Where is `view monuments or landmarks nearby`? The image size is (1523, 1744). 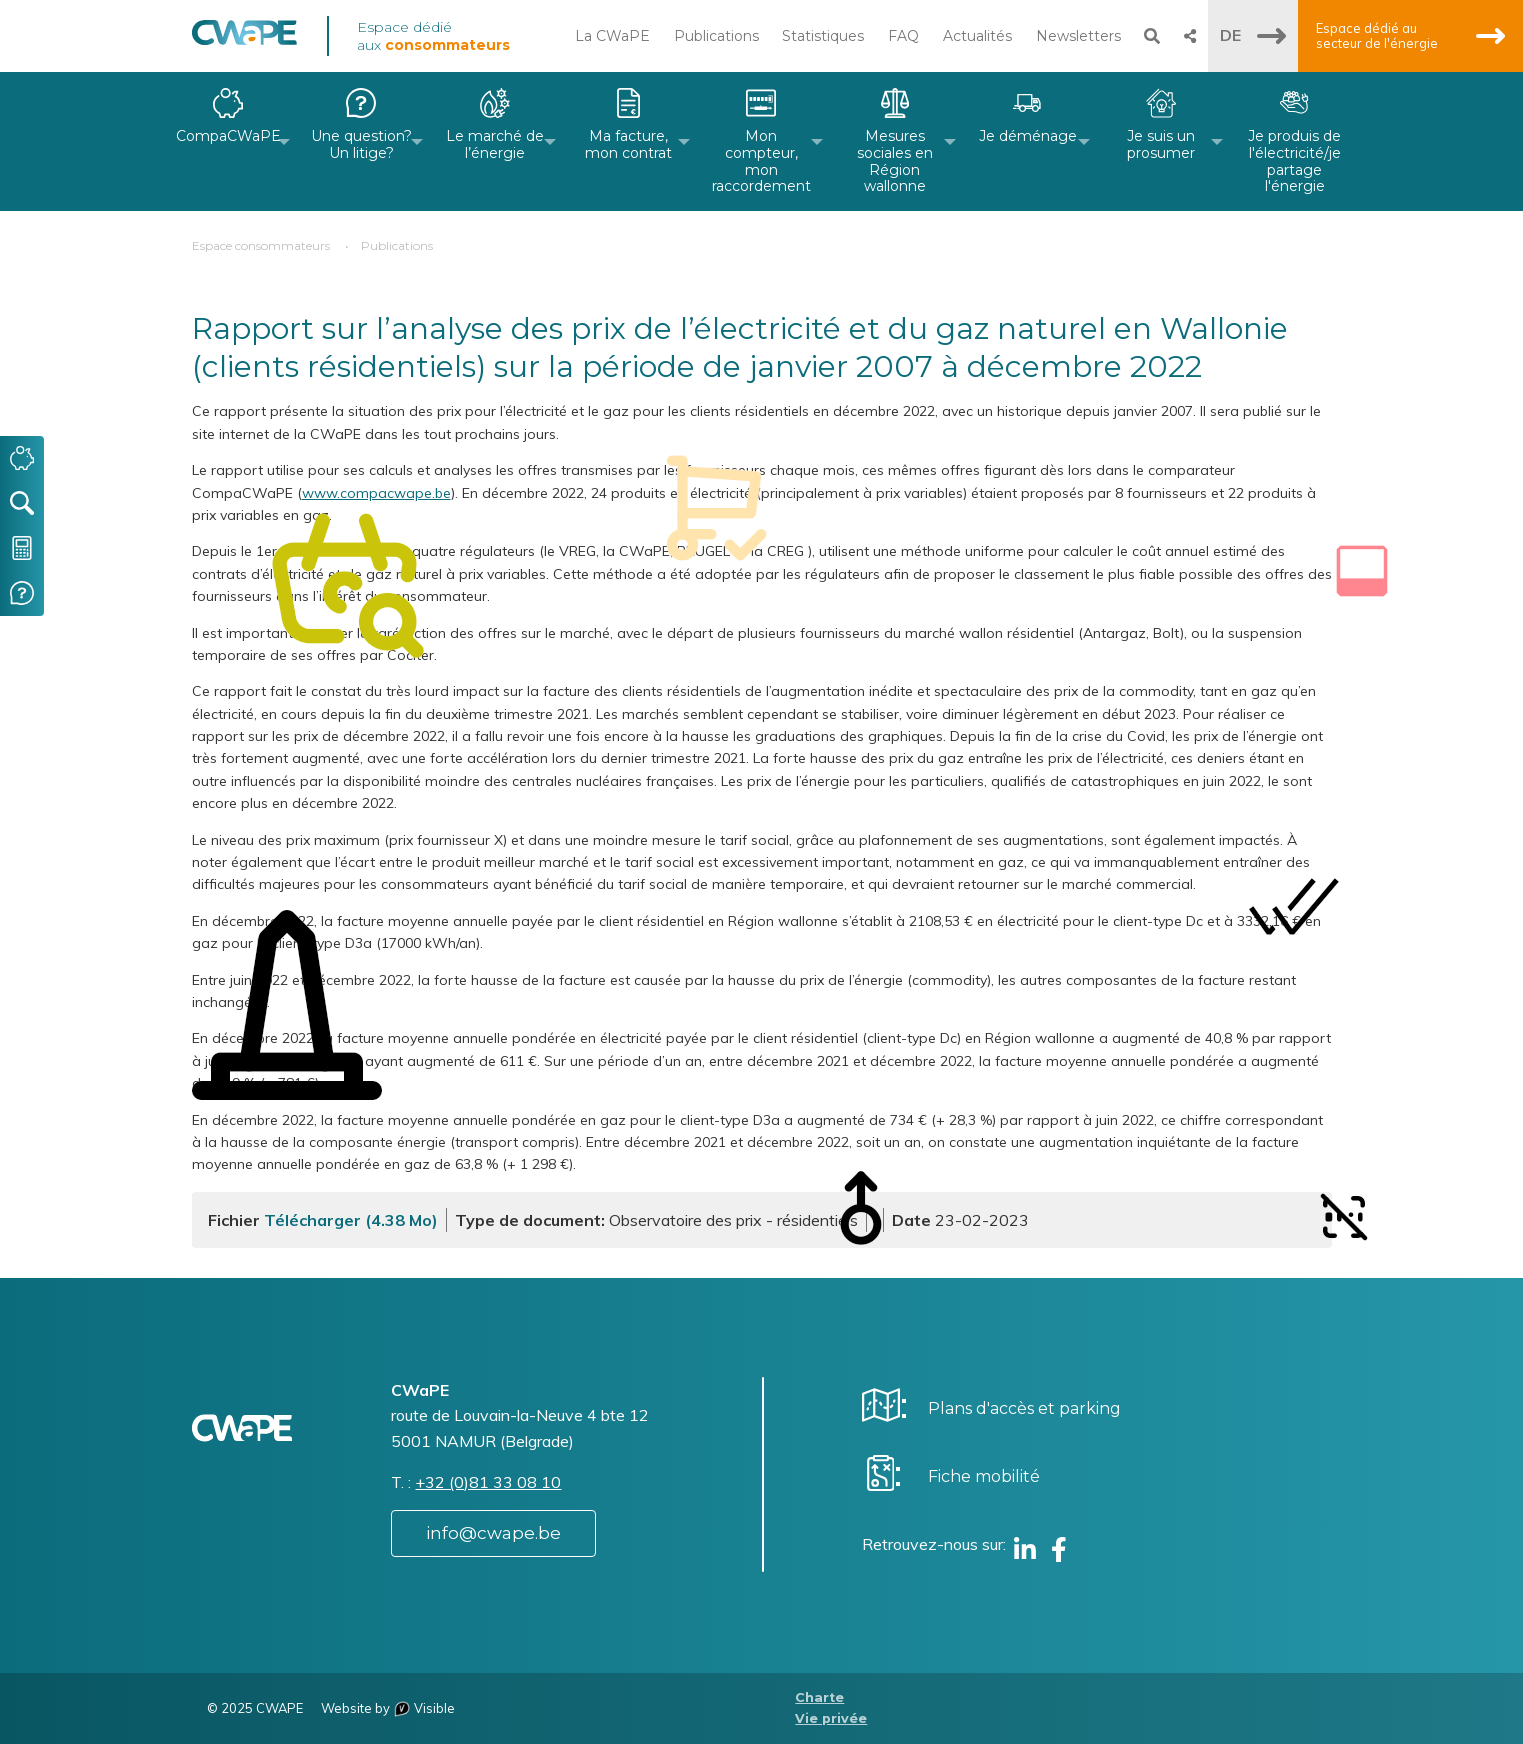 view monuments or landmarks nearby is located at coordinates (287, 1005).